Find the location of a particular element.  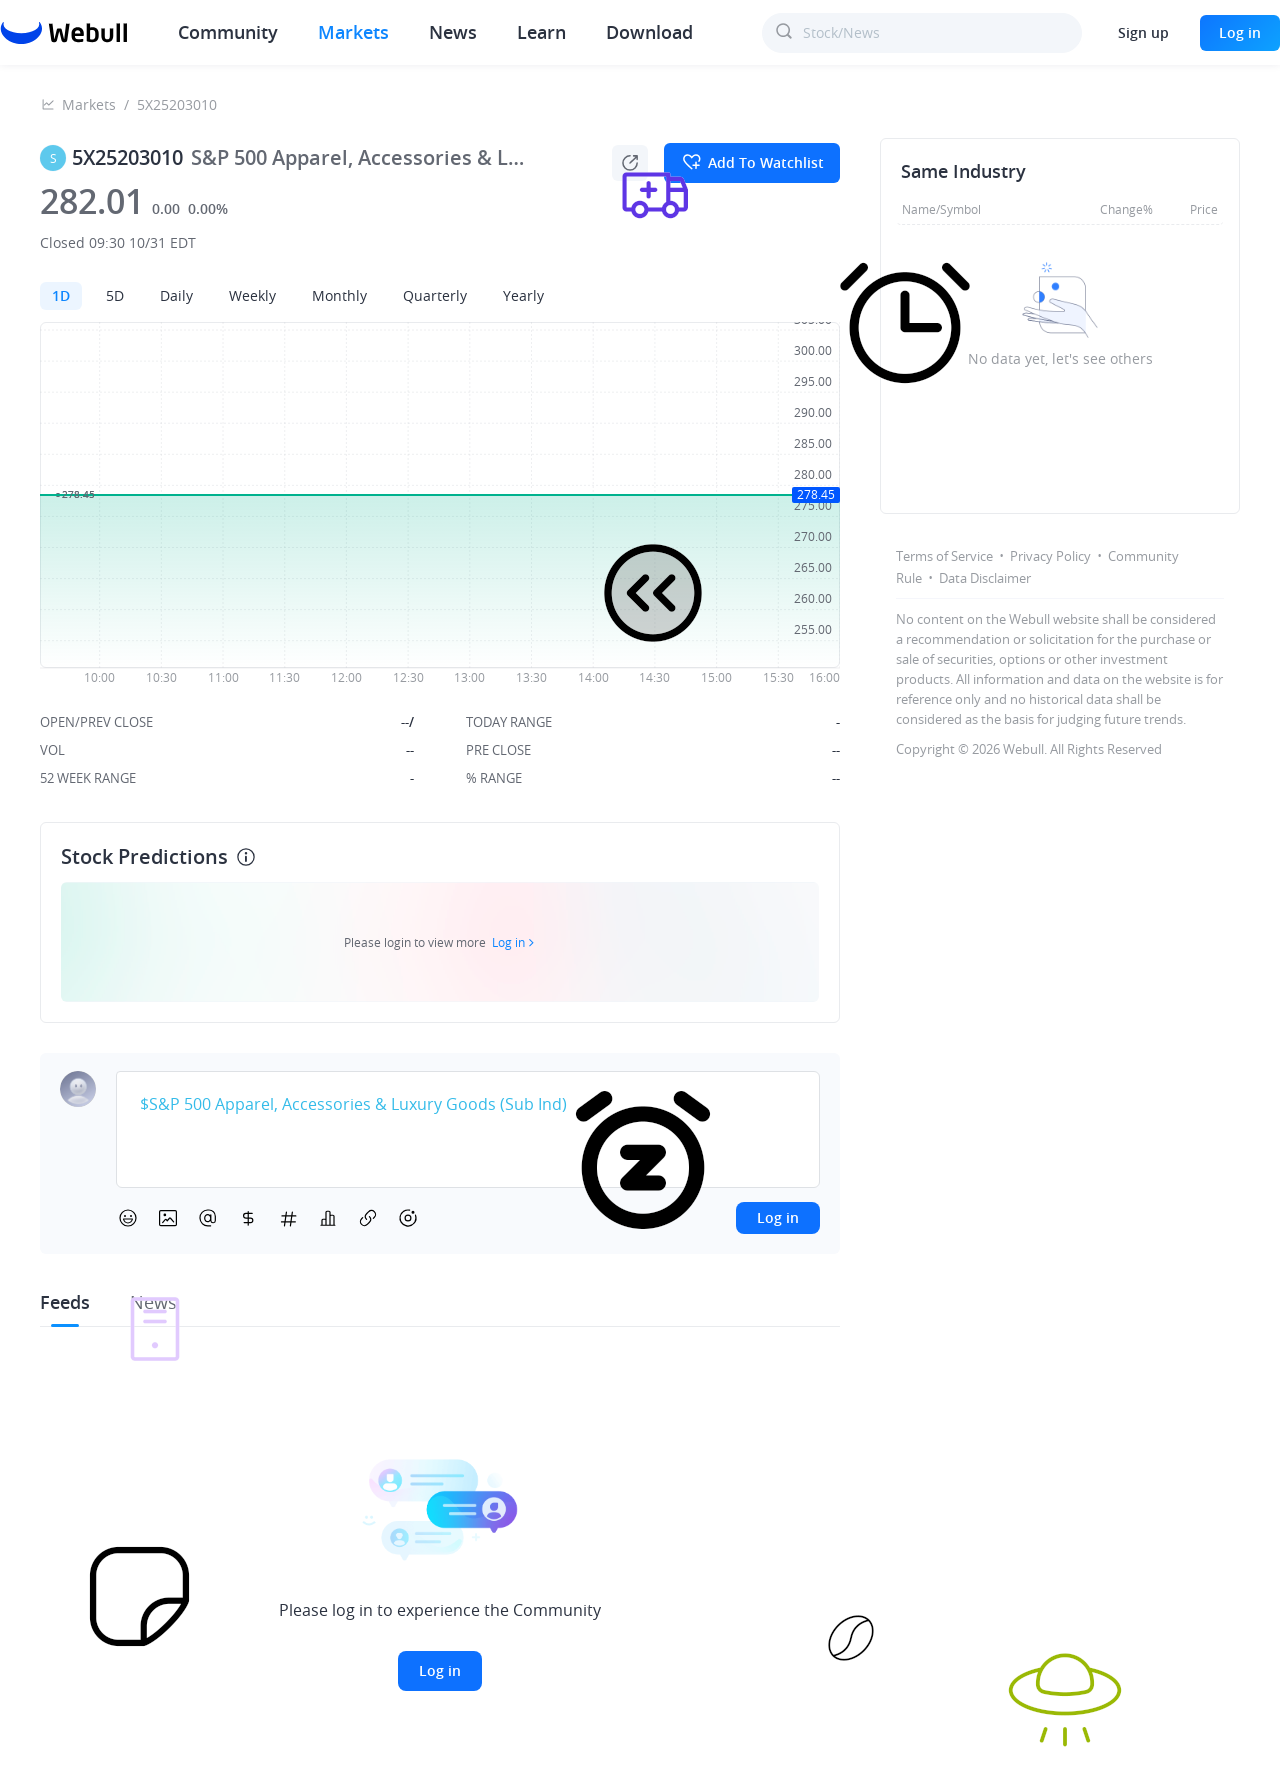

access emergency medical services is located at coordinates (653, 192).